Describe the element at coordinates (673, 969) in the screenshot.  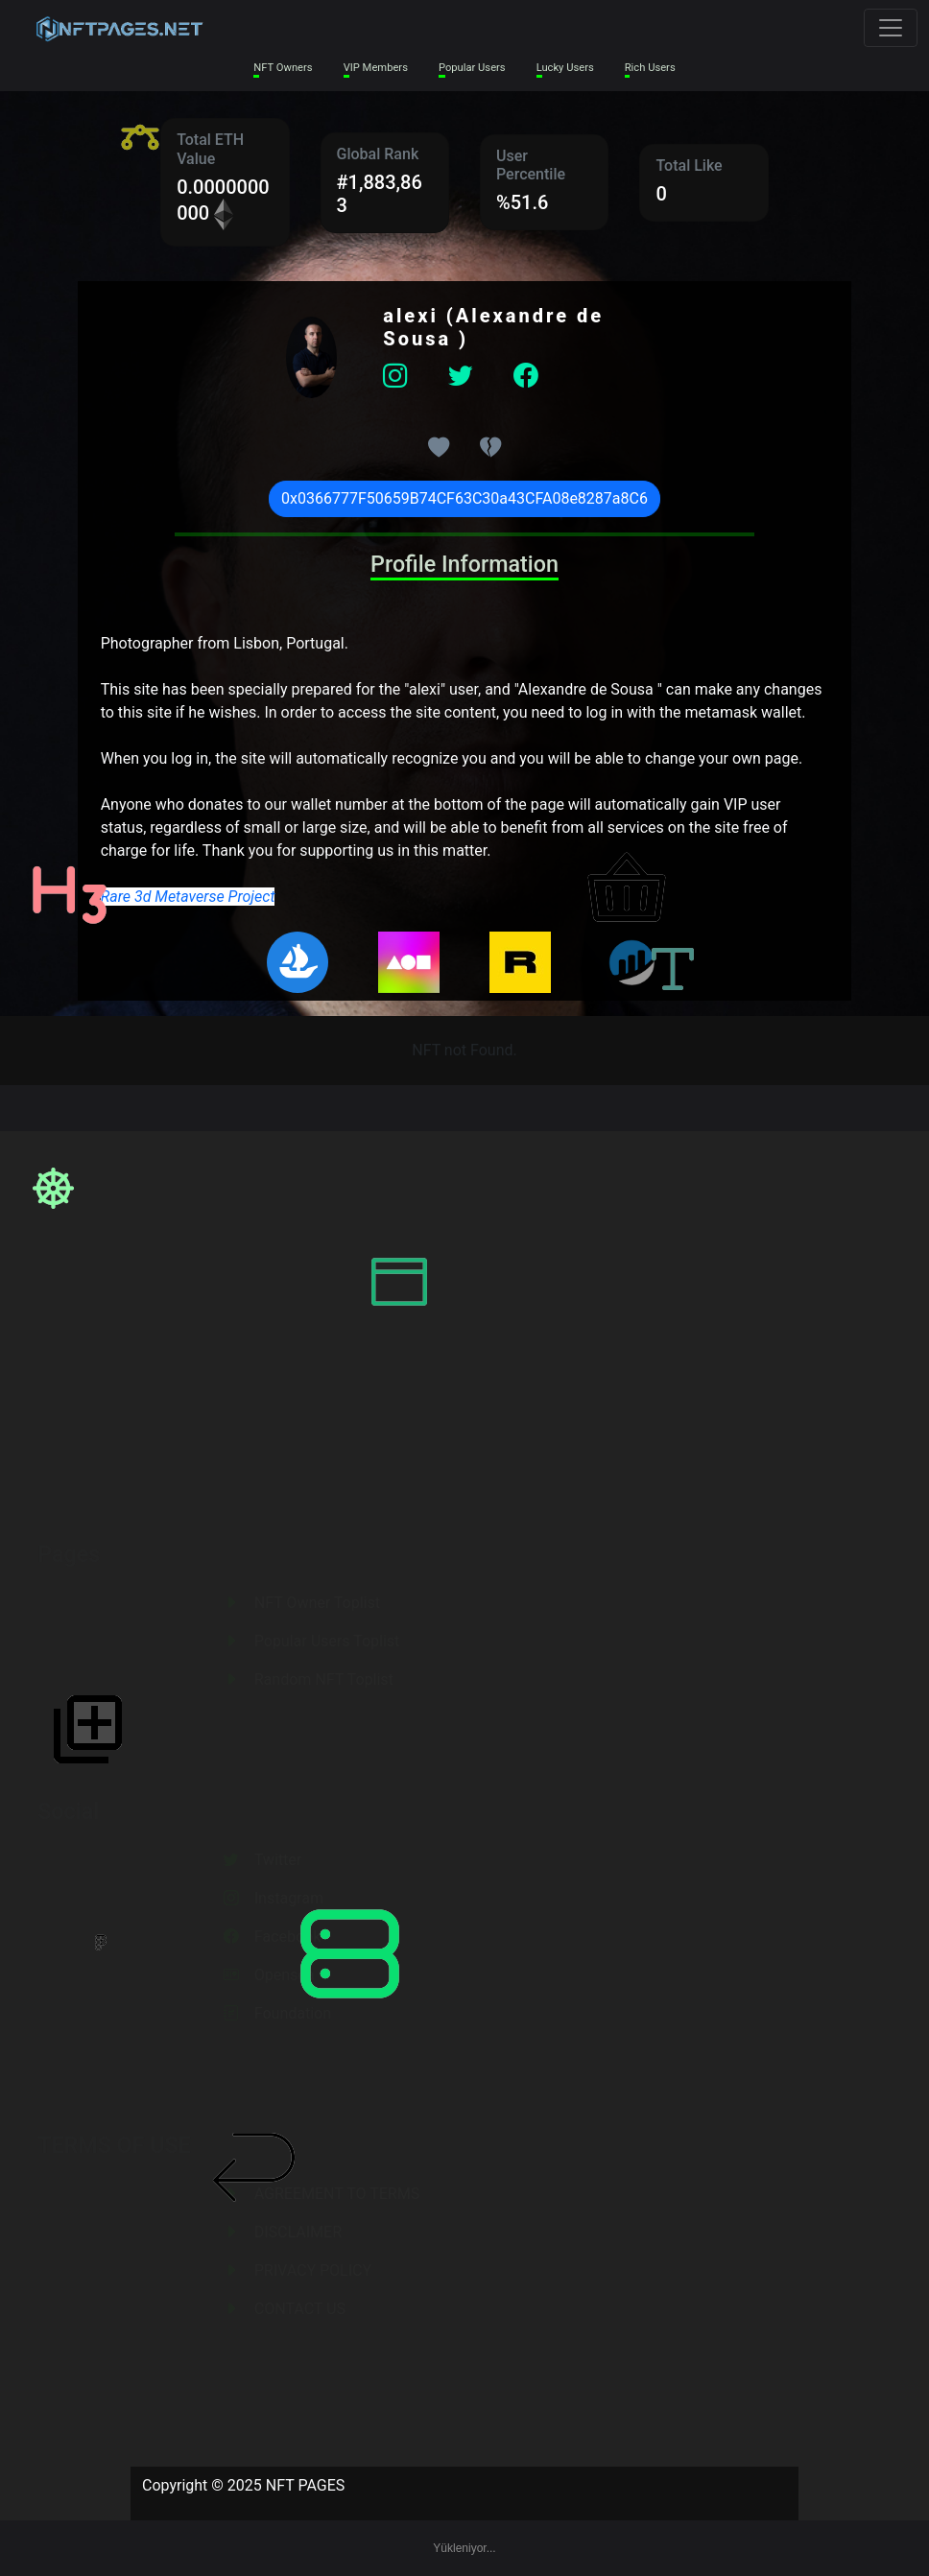
I see `format text or access text styling options` at that location.